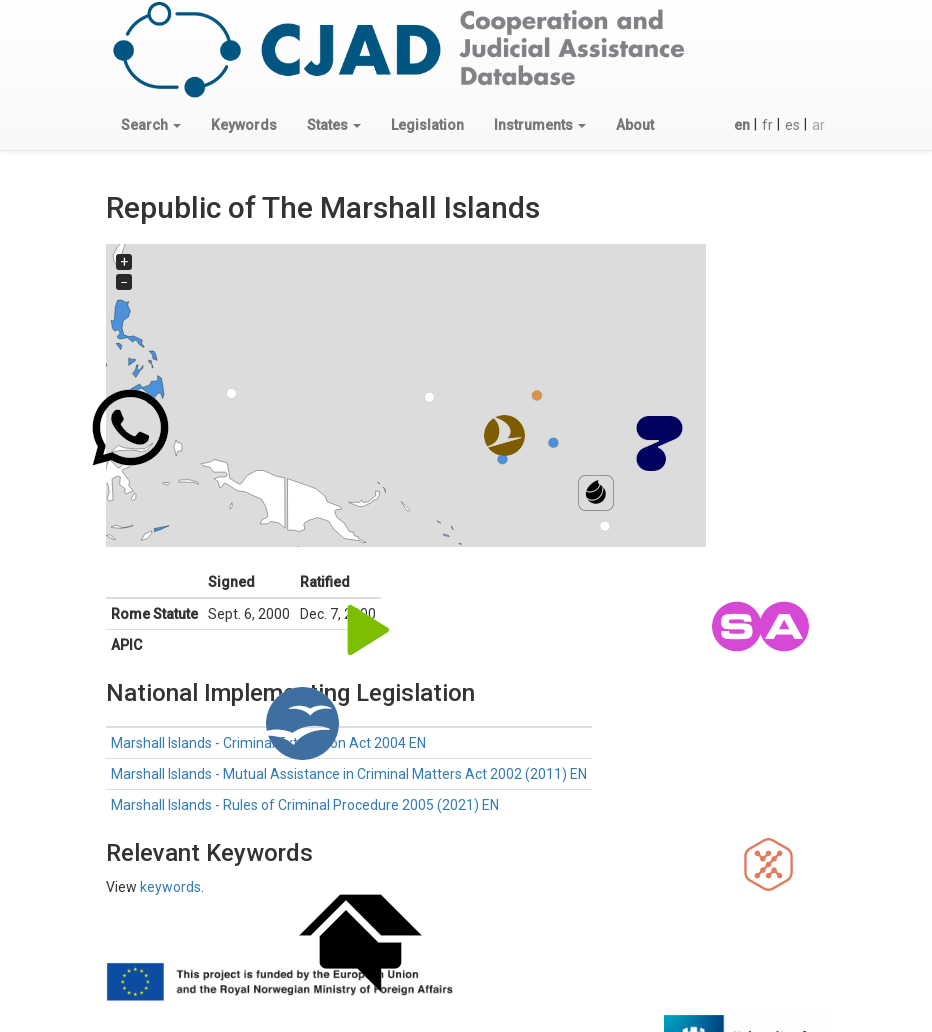 This screenshot has width=932, height=1032. Describe the element at coordinates (302, 723) in the screenshot. I see `open apache openoffice application` at that location.